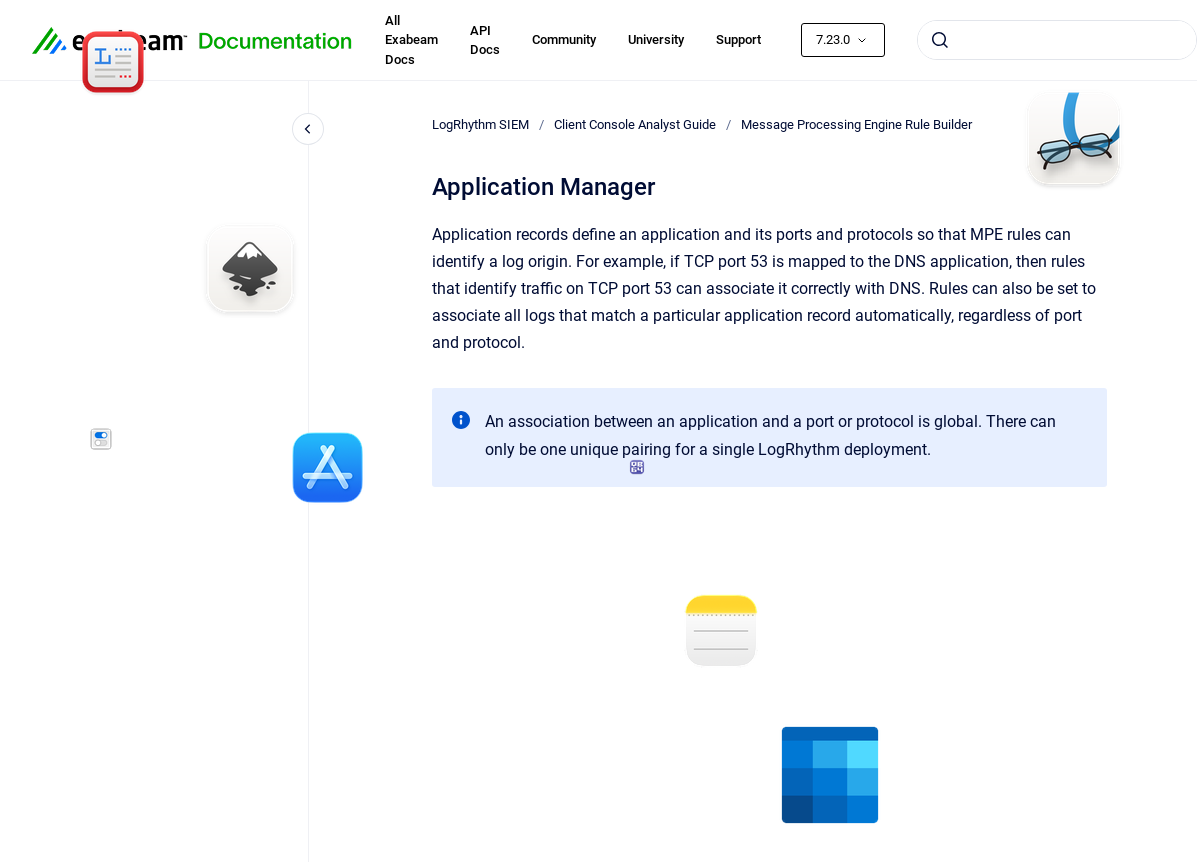 This screenshot has width=1197, height=862. I want to click on launch the QB64 programming environment, so click(637, 467).